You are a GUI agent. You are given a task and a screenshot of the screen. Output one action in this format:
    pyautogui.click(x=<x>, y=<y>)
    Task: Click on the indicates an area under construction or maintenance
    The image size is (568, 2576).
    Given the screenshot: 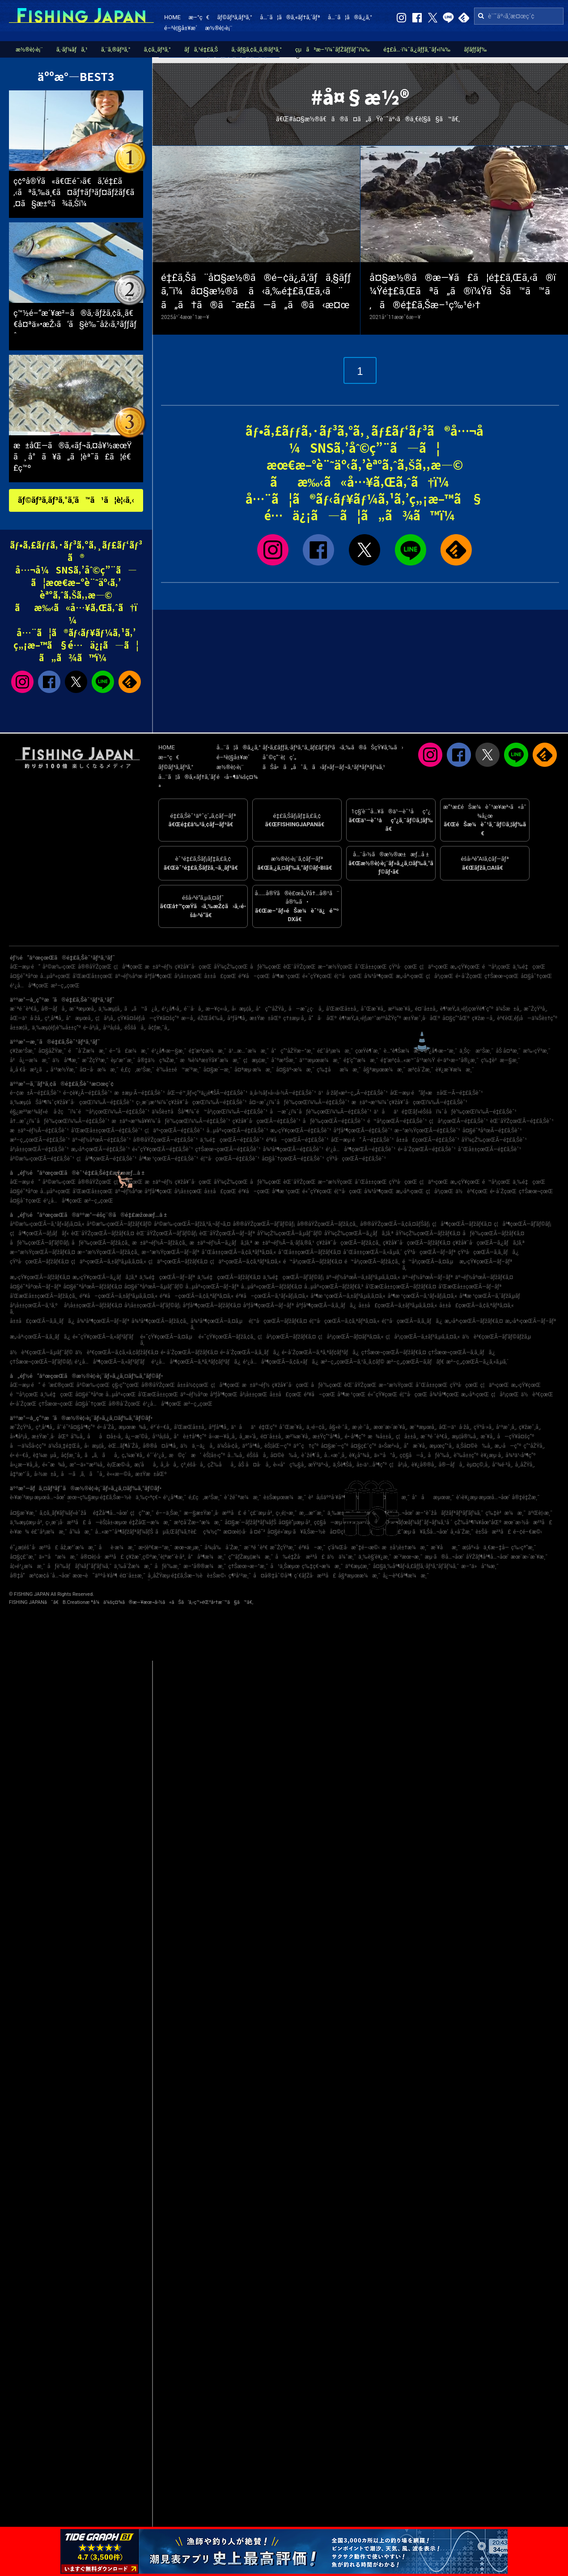 What is the action you would take?
    pyautogui.click(x=422, y=1041)
    